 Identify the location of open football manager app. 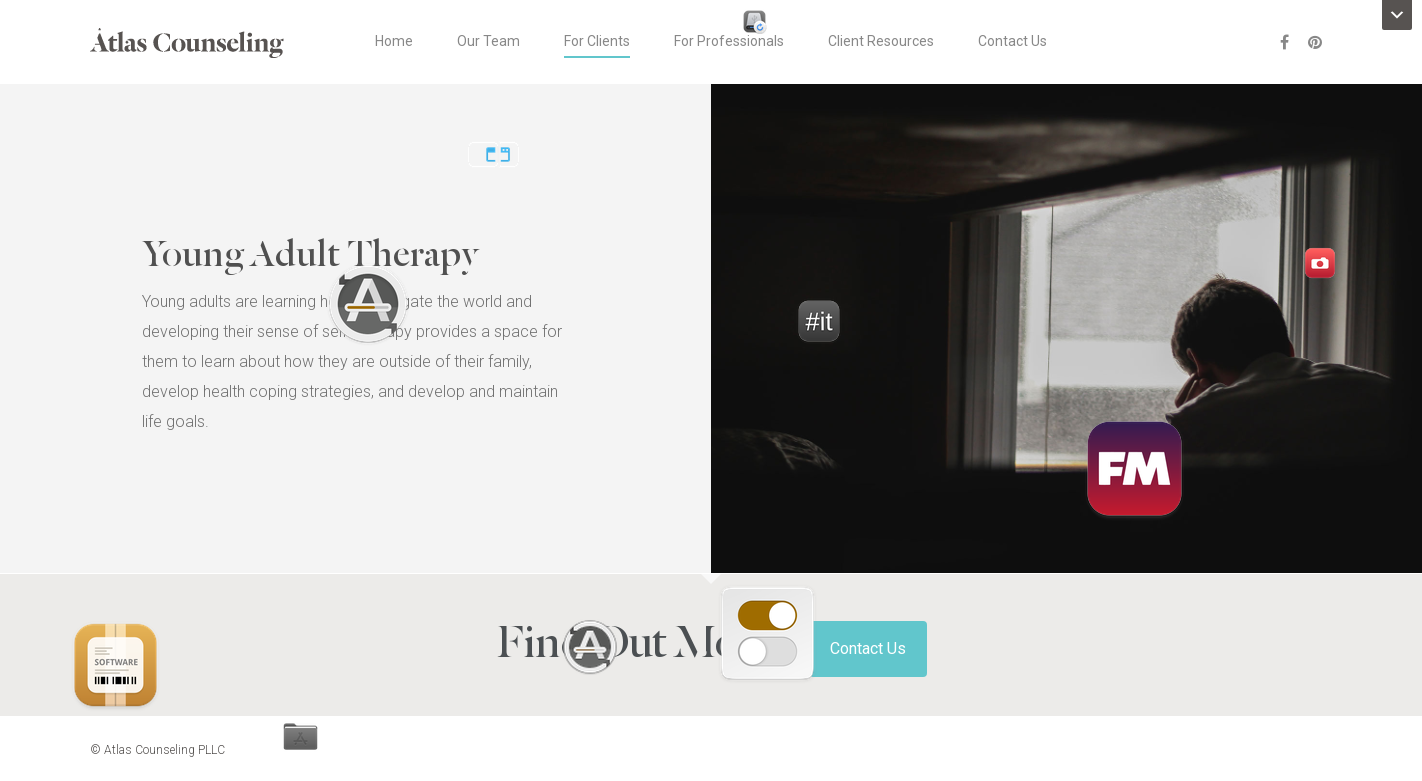
(1134, 468).